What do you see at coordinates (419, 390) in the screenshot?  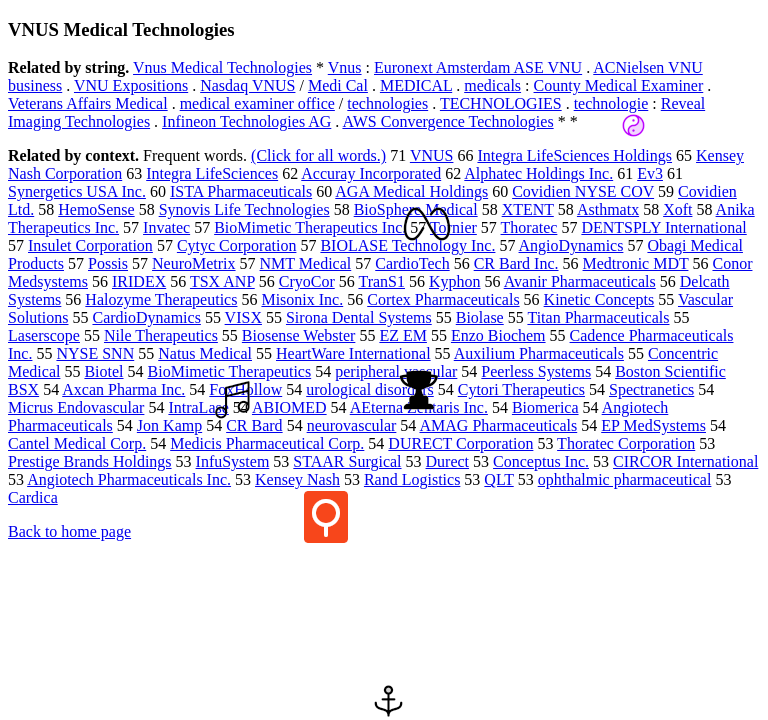 I see `view achievements or awards` at bounding box center [419, 390].